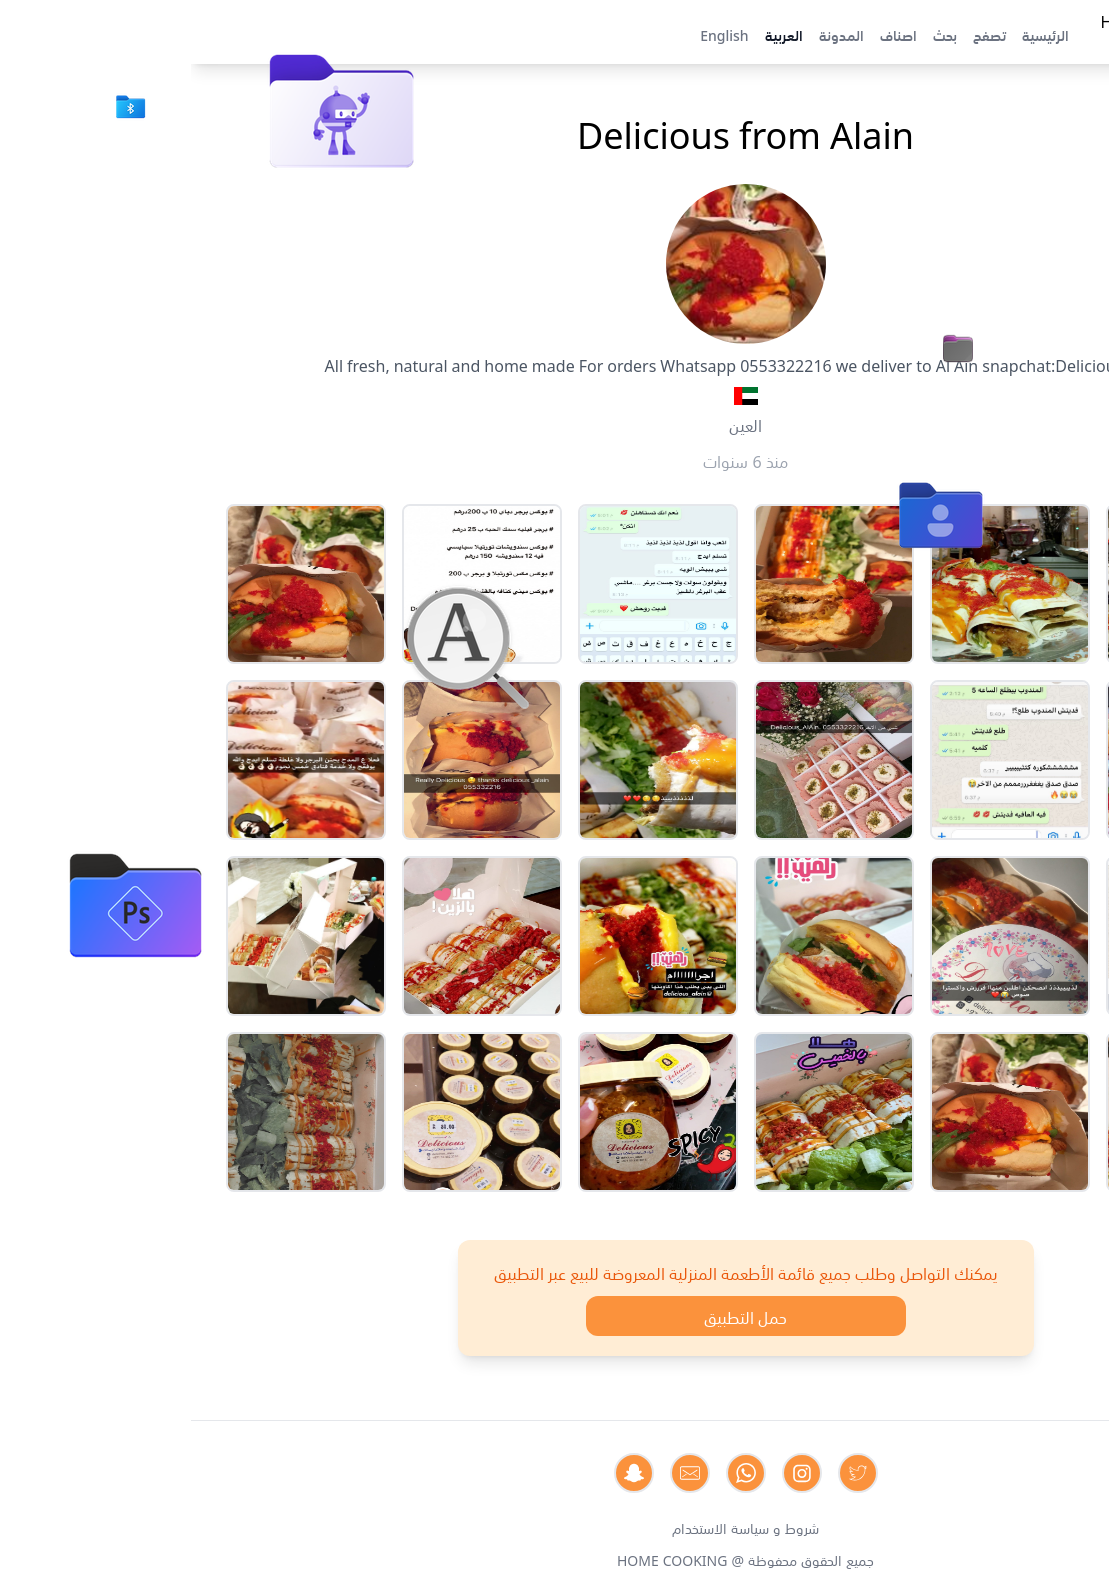 This screenshot has height=1593, width=1109. Describe the element at coordinates (467, 647) in the screenshot. I see `search for files or documents` at that location.